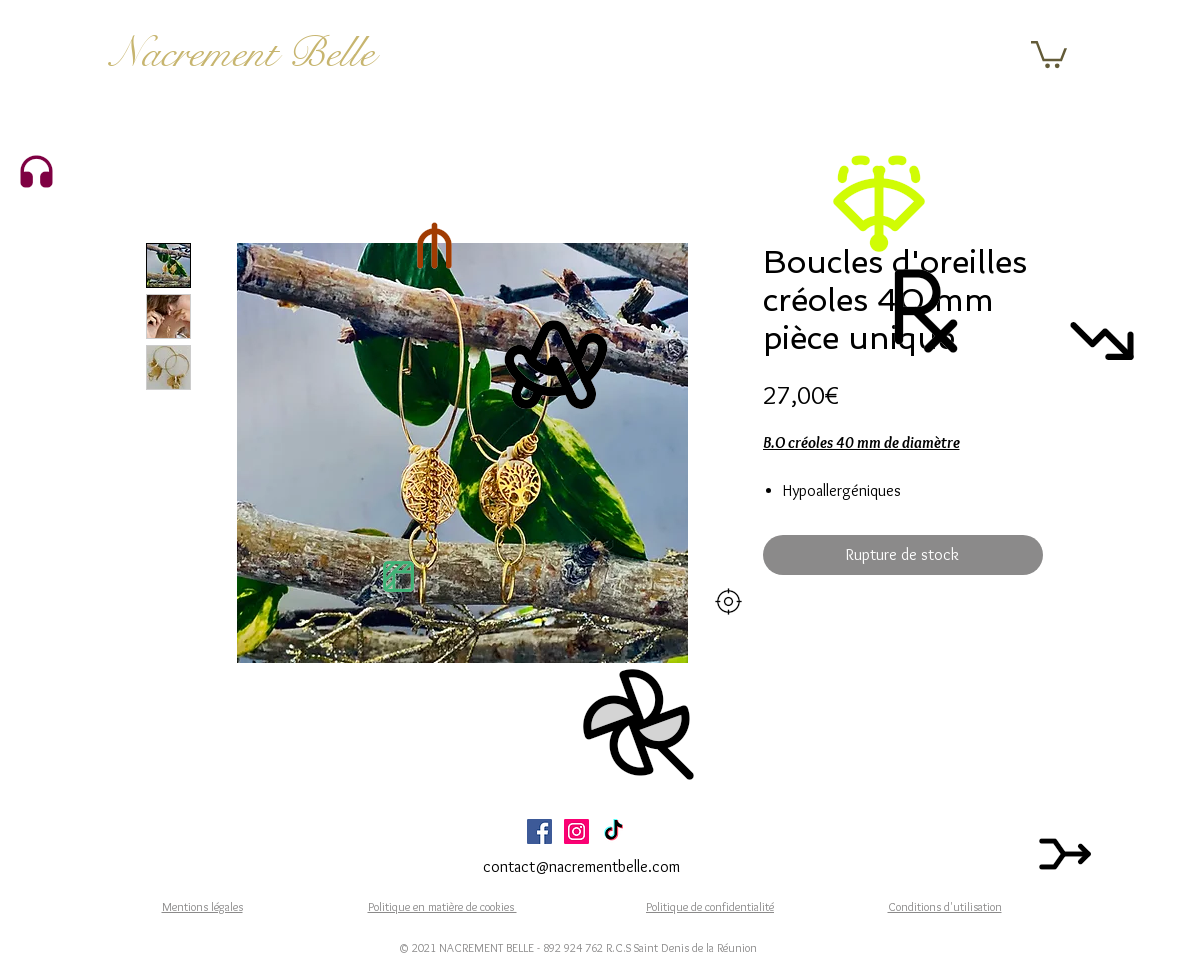 This screenshot has height=979, width=1185. What do you see at coordinates (728, 601) in the screenshot?
I see `center map on current location` at bounding box center [728, 601].